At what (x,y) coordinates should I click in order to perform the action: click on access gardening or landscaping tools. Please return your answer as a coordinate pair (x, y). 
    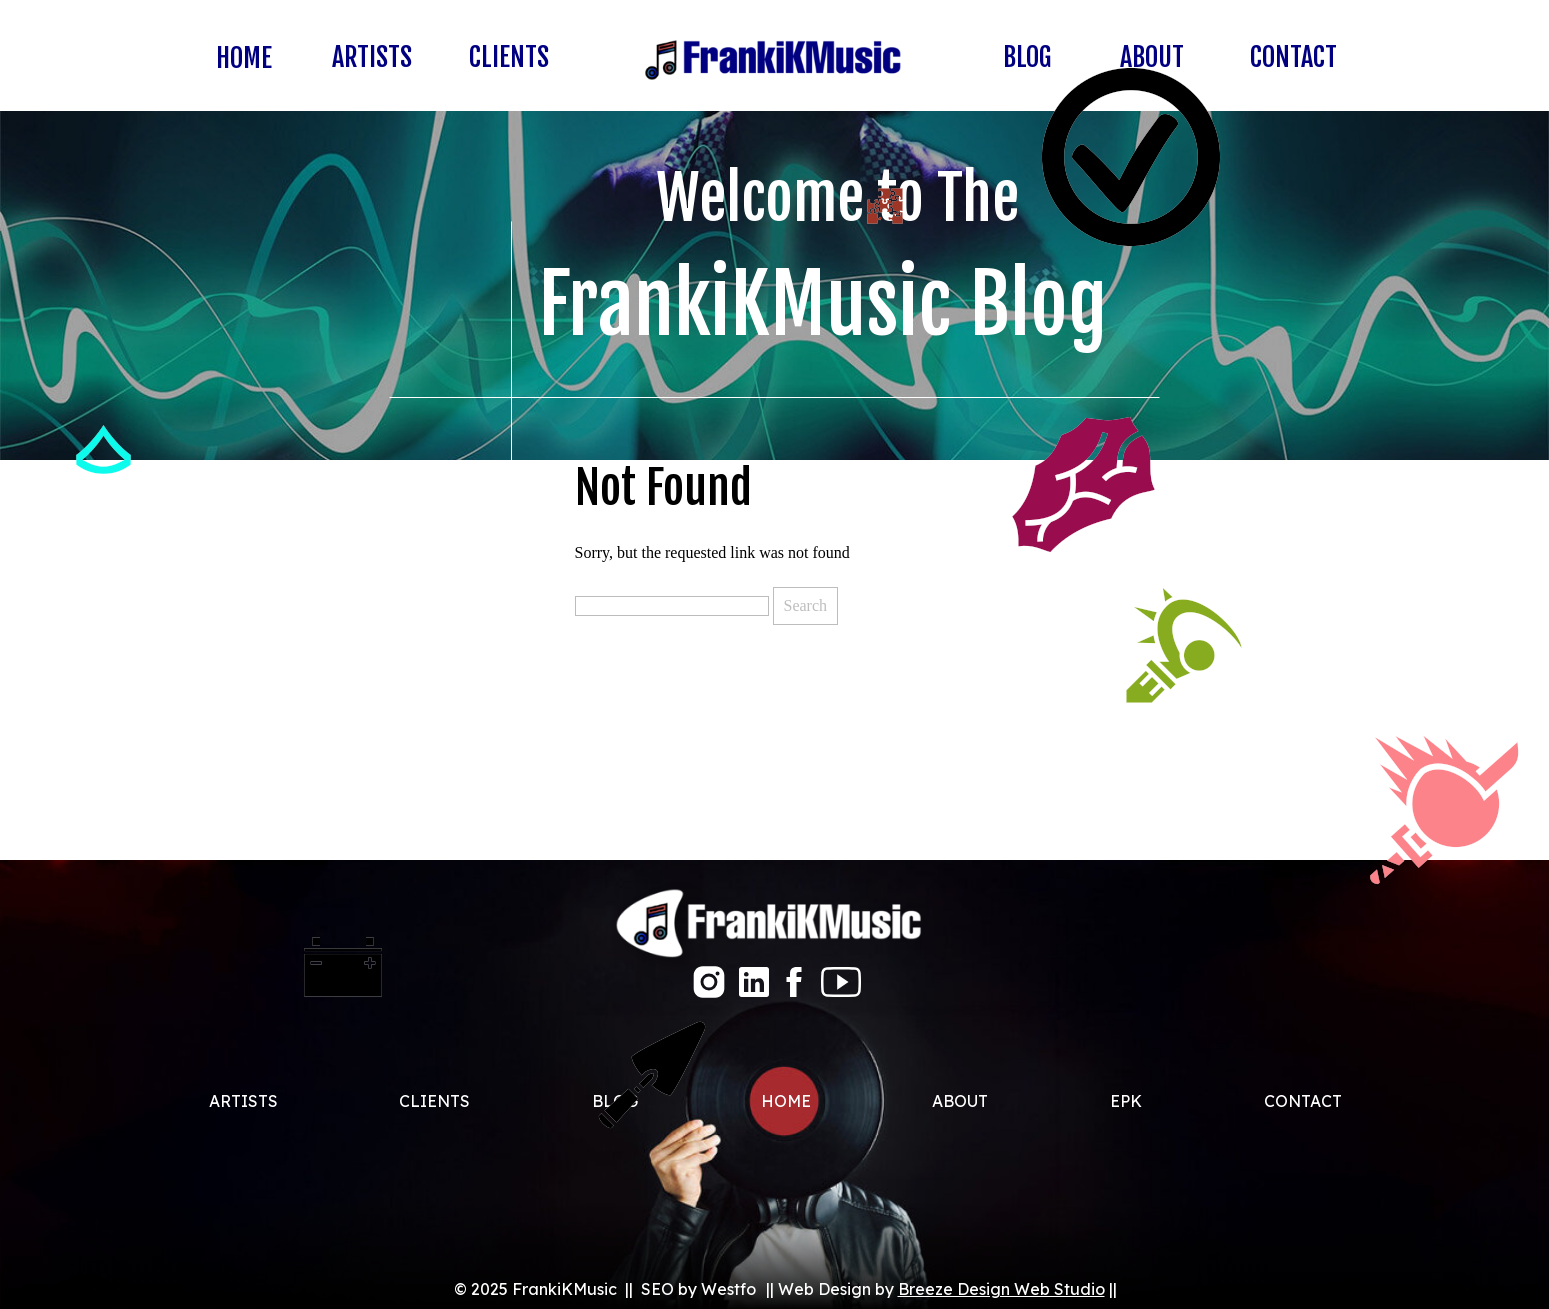
    Looking at the image, I should click on (652, 1075).